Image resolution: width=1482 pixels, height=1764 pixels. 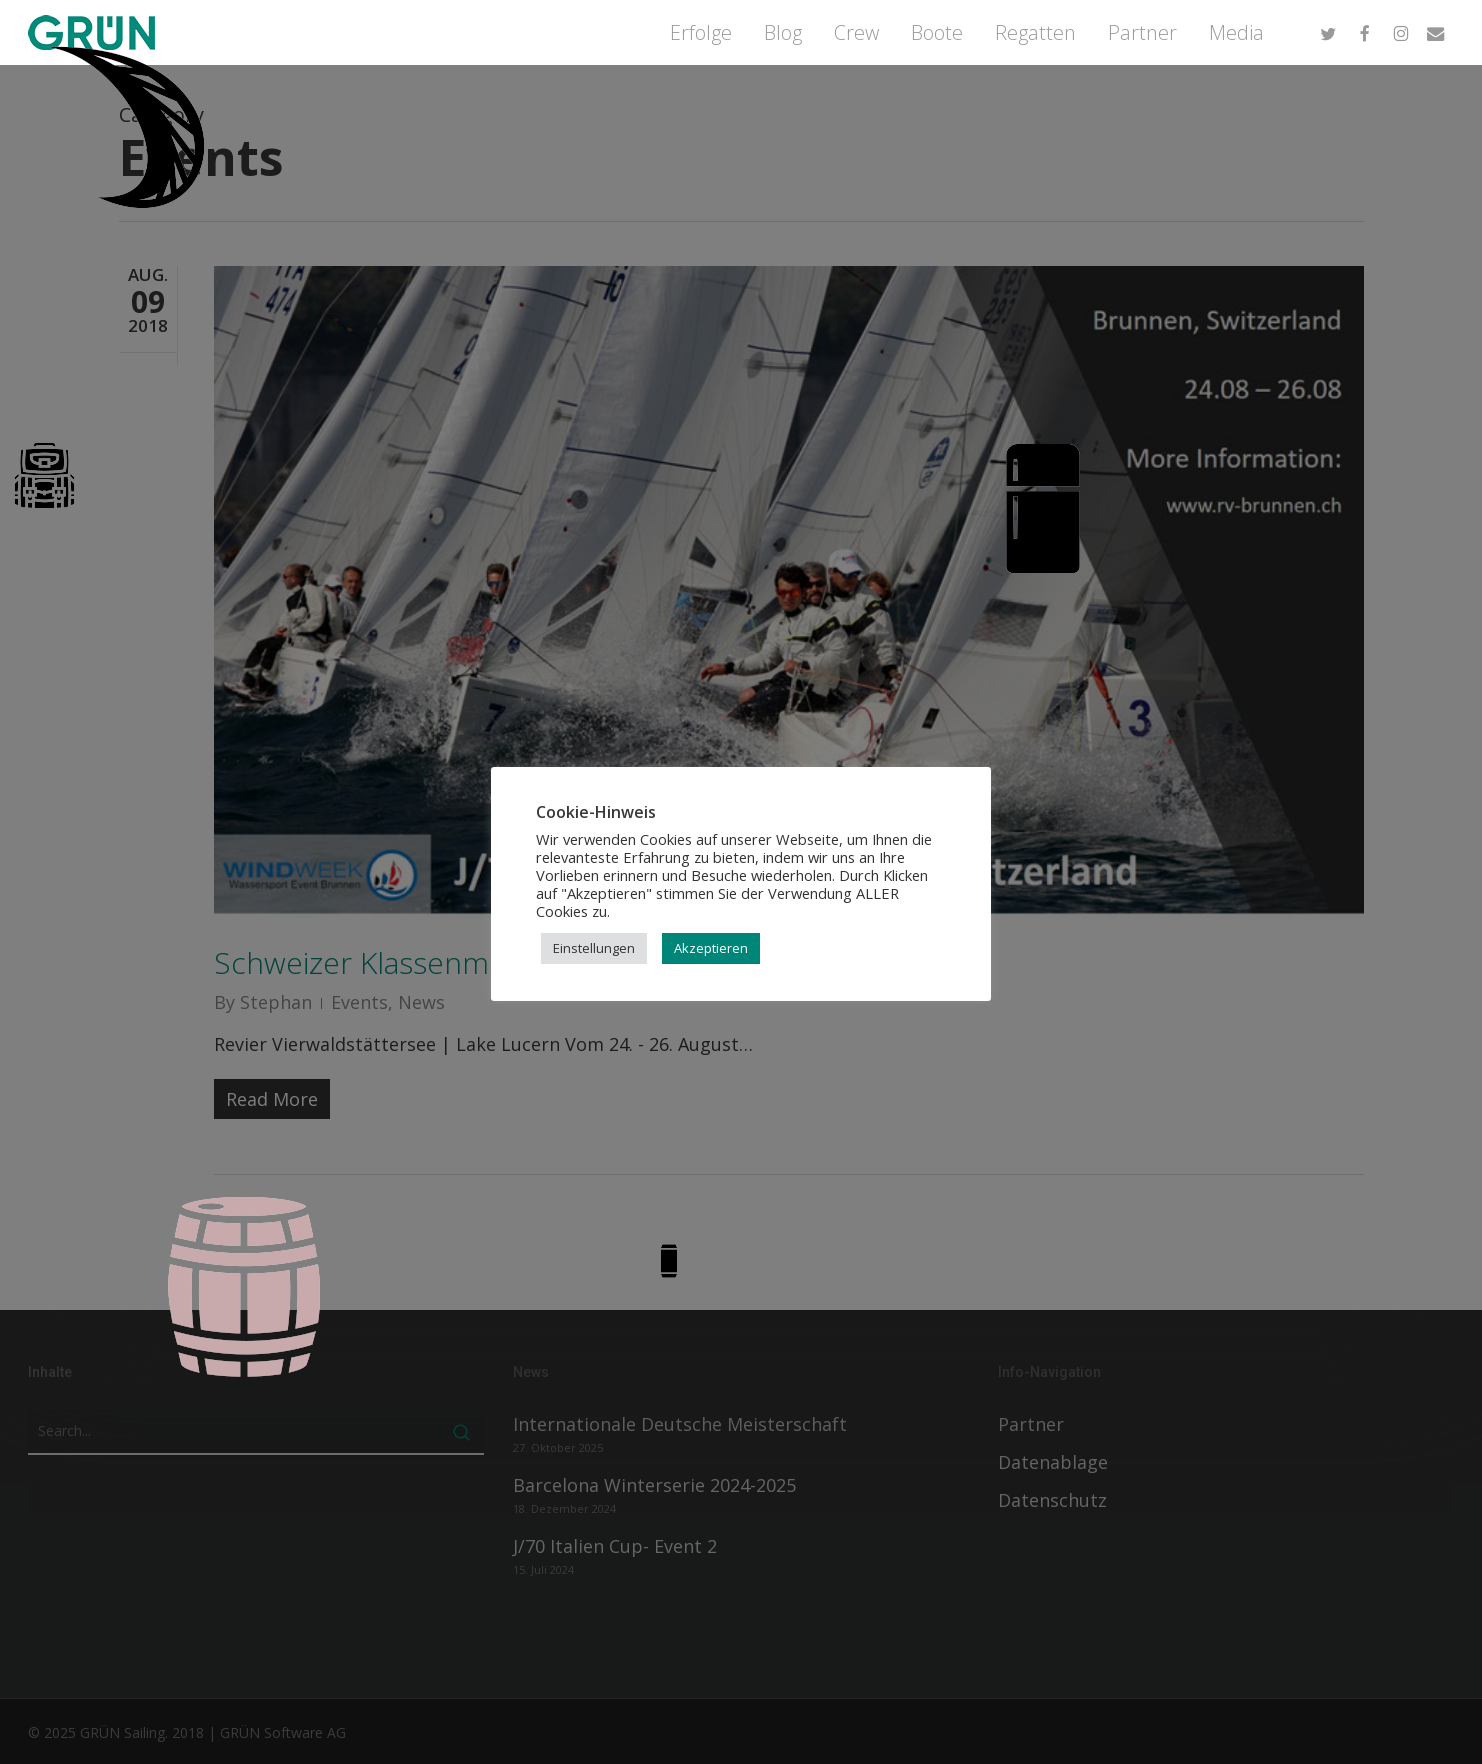 What do you see at coordinates (1043, 506) in the screenshot?
I see `access kitchen or food storage settings` at bounding box center [1043, 506].